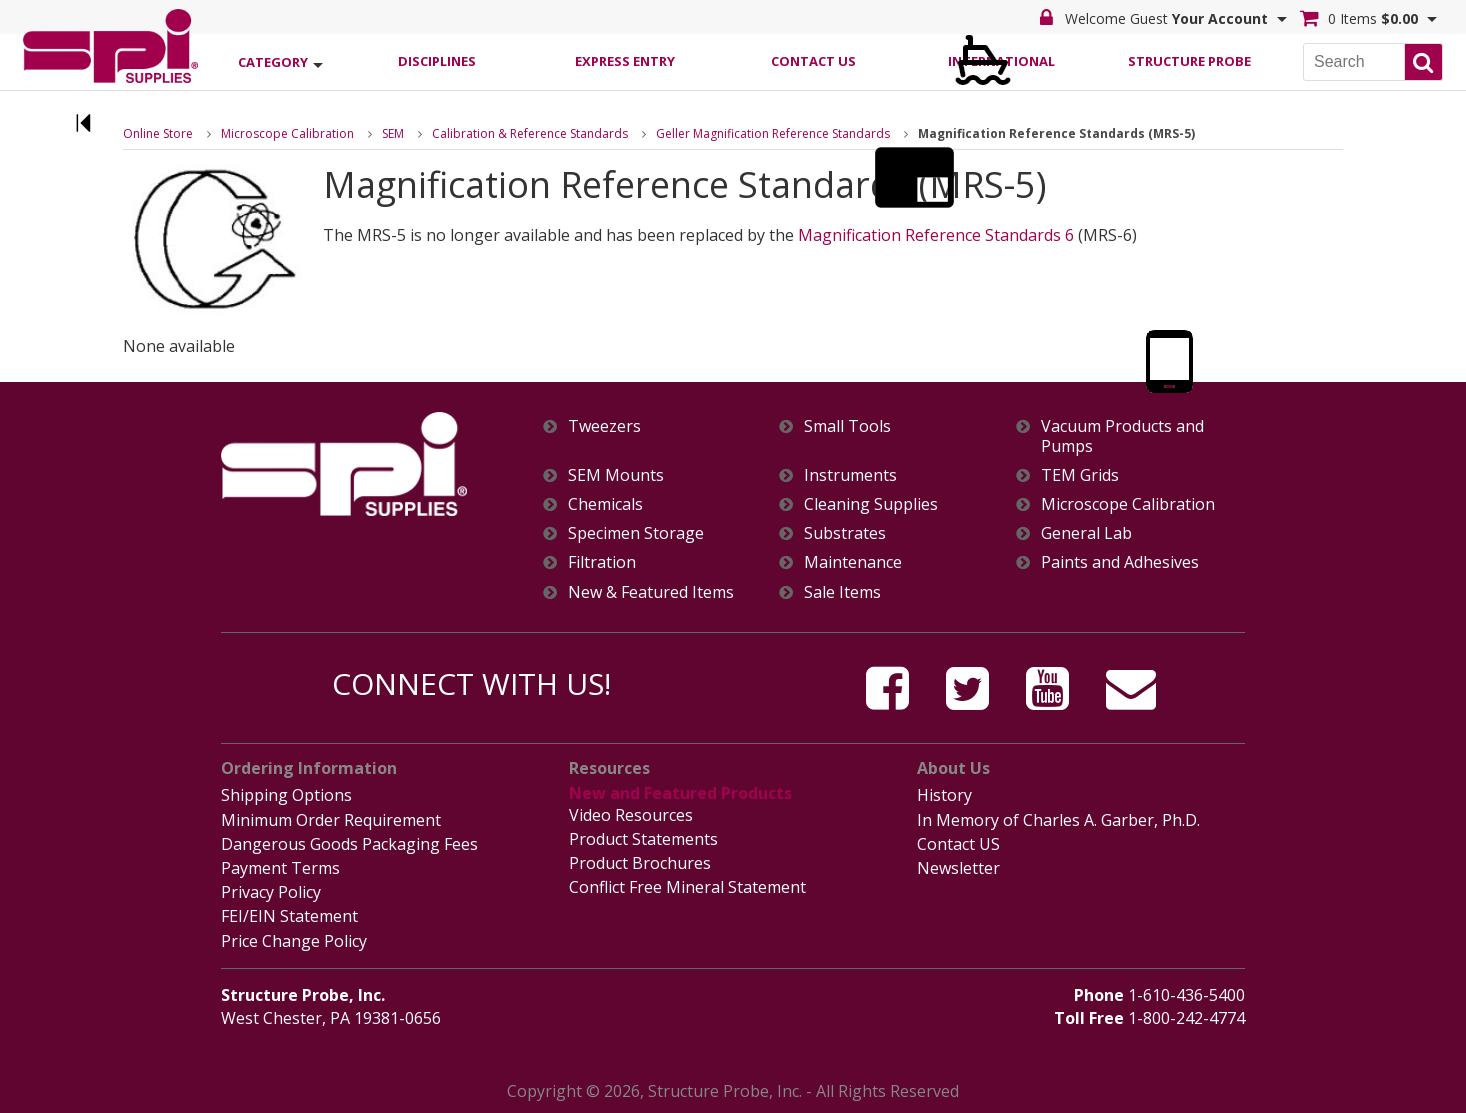 Image resolution: width=1466 pixels, height=1113 pixels. I want to click on enable picture-in-picture mode, so click(914, 177).